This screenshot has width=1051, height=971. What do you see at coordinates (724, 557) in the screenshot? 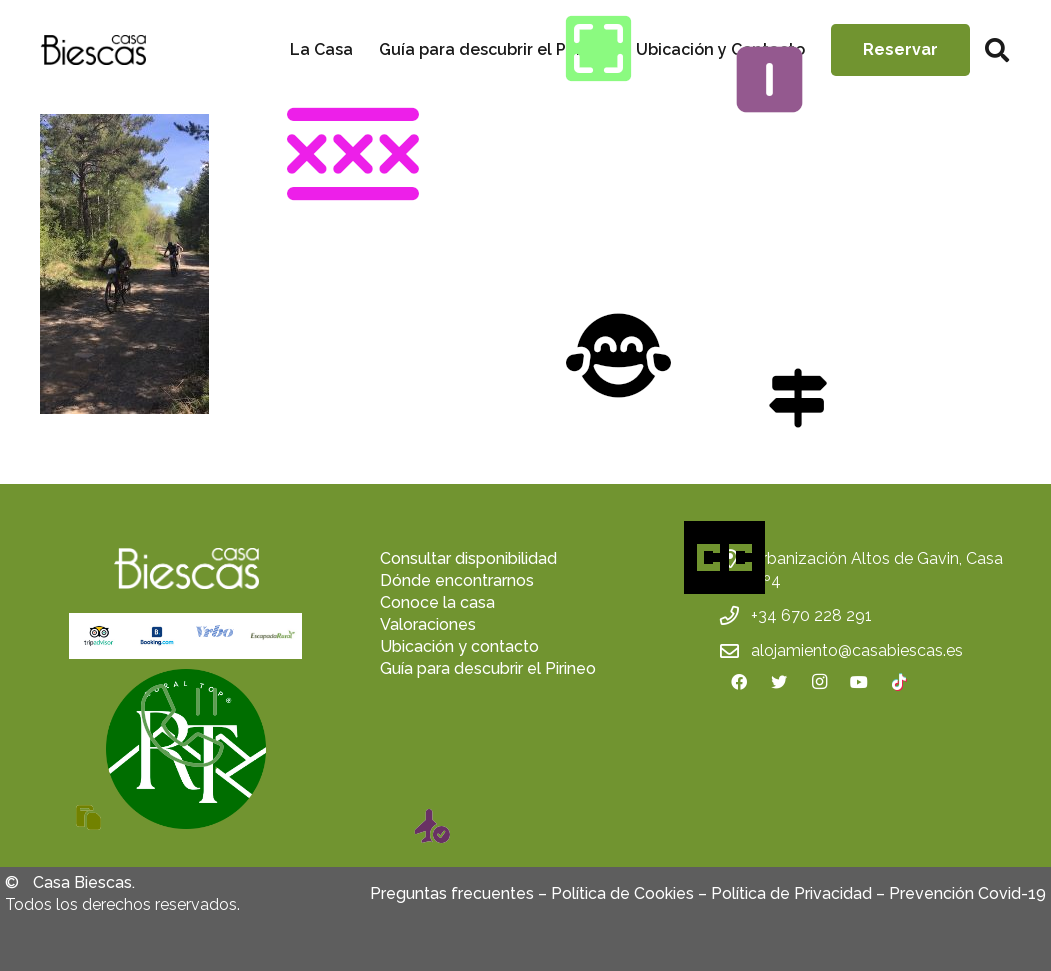
I see `enable closed captions for video content` at bounding box center [724, 557].